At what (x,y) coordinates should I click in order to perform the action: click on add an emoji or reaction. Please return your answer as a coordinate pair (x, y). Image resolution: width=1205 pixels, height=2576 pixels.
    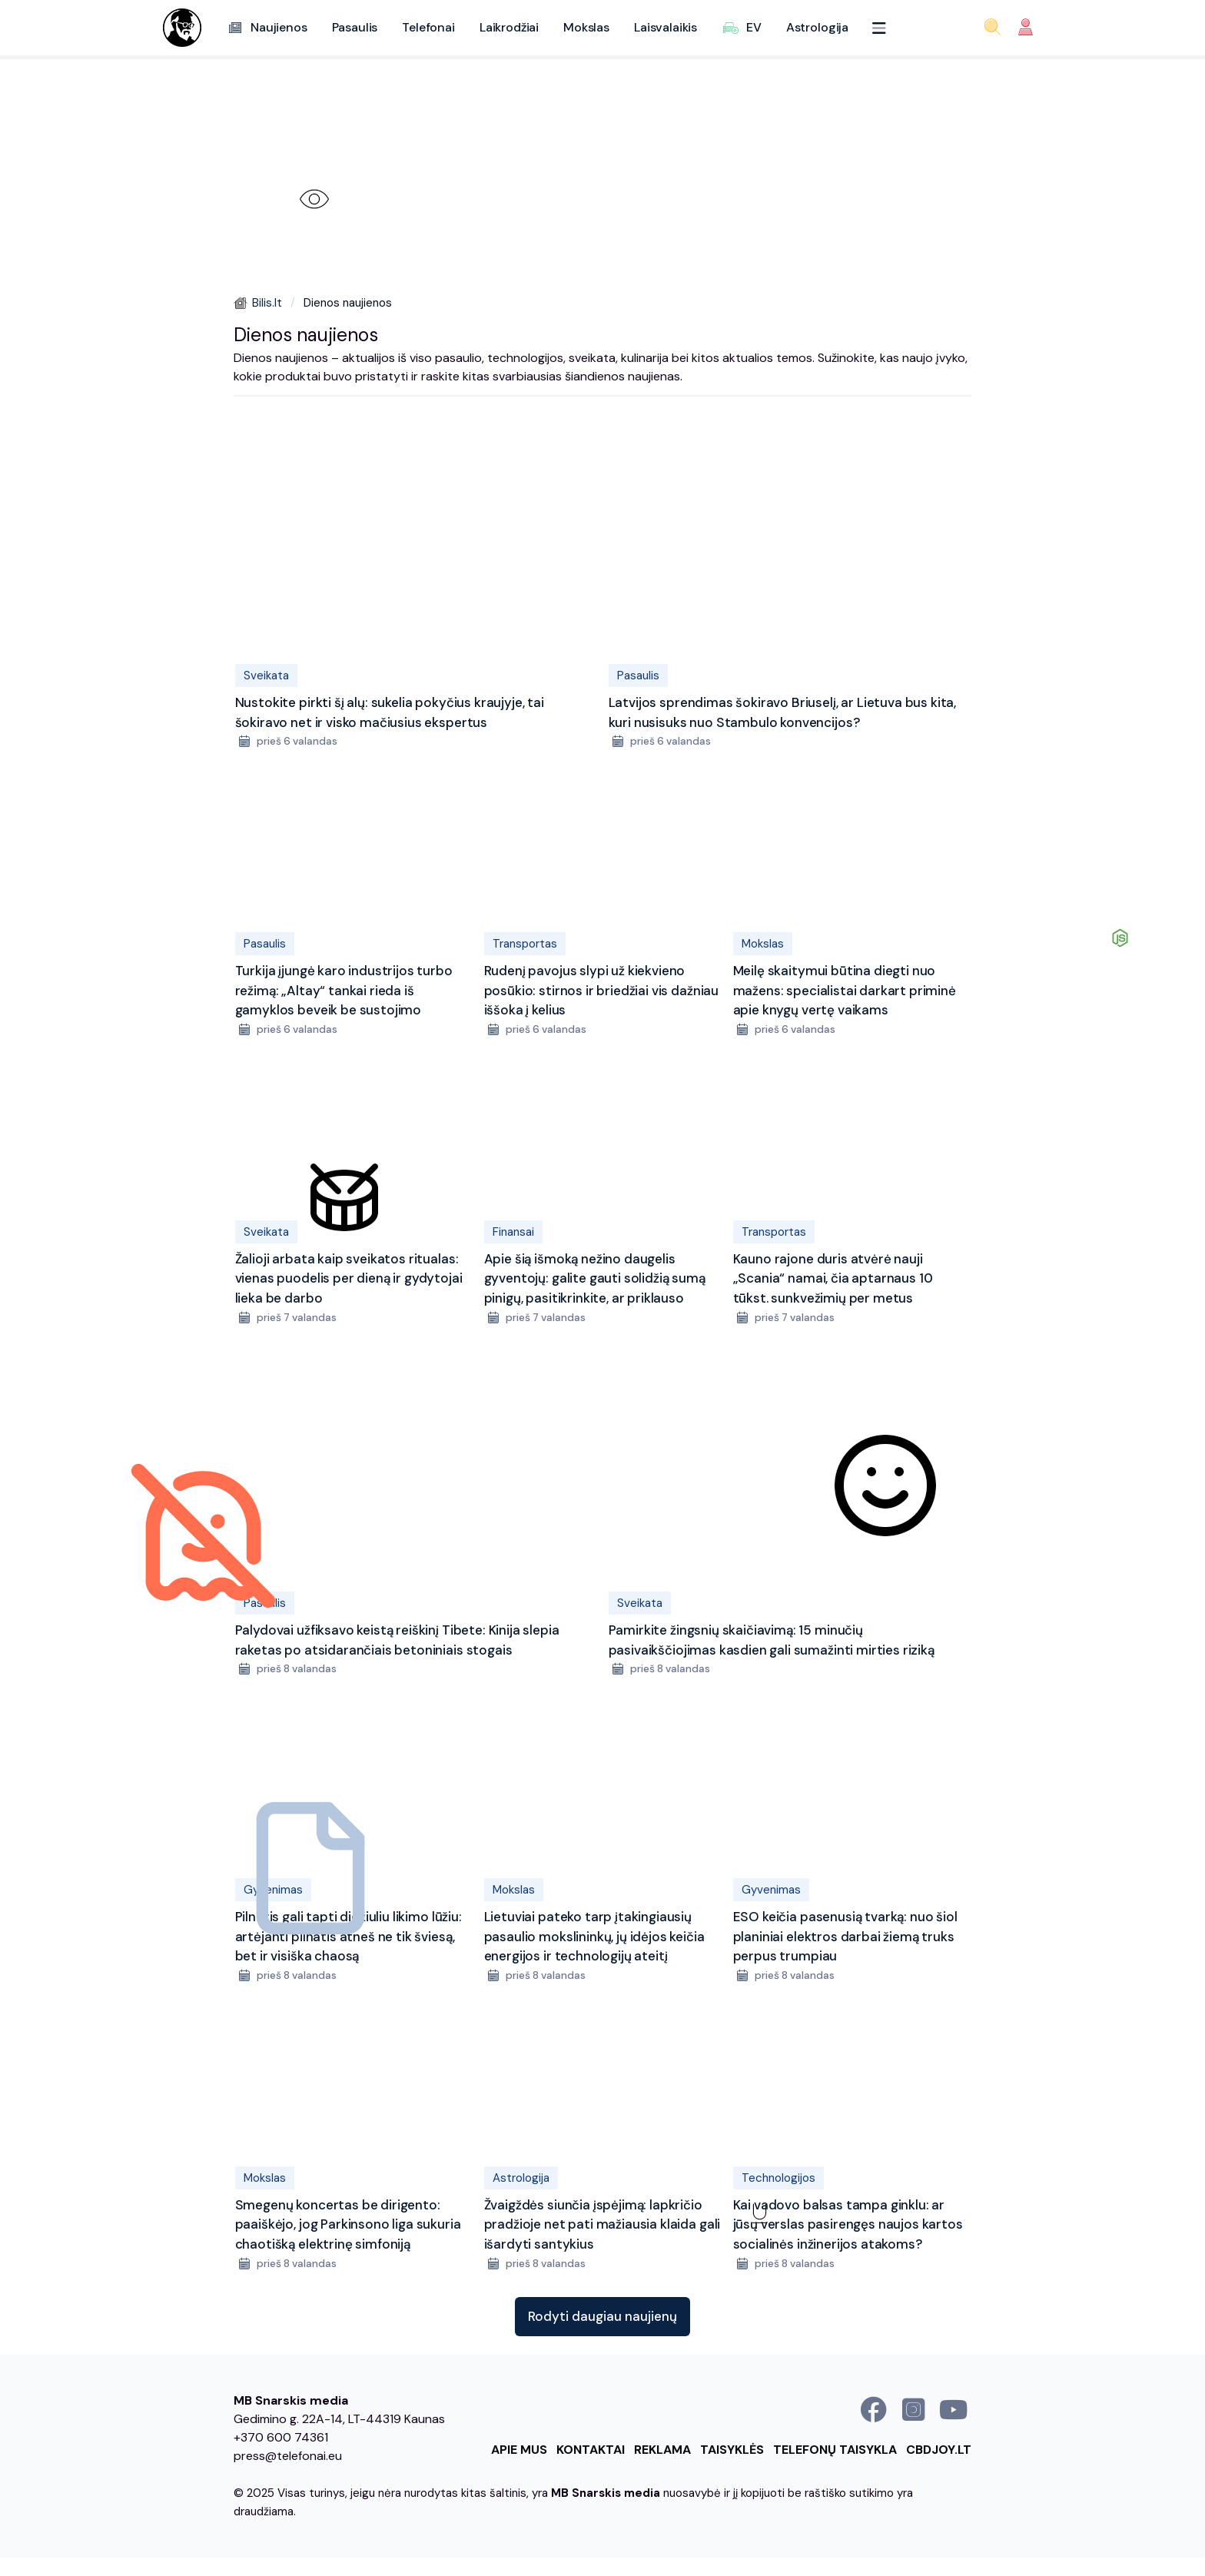
    Looking at the image, I should click on (885, 1486).